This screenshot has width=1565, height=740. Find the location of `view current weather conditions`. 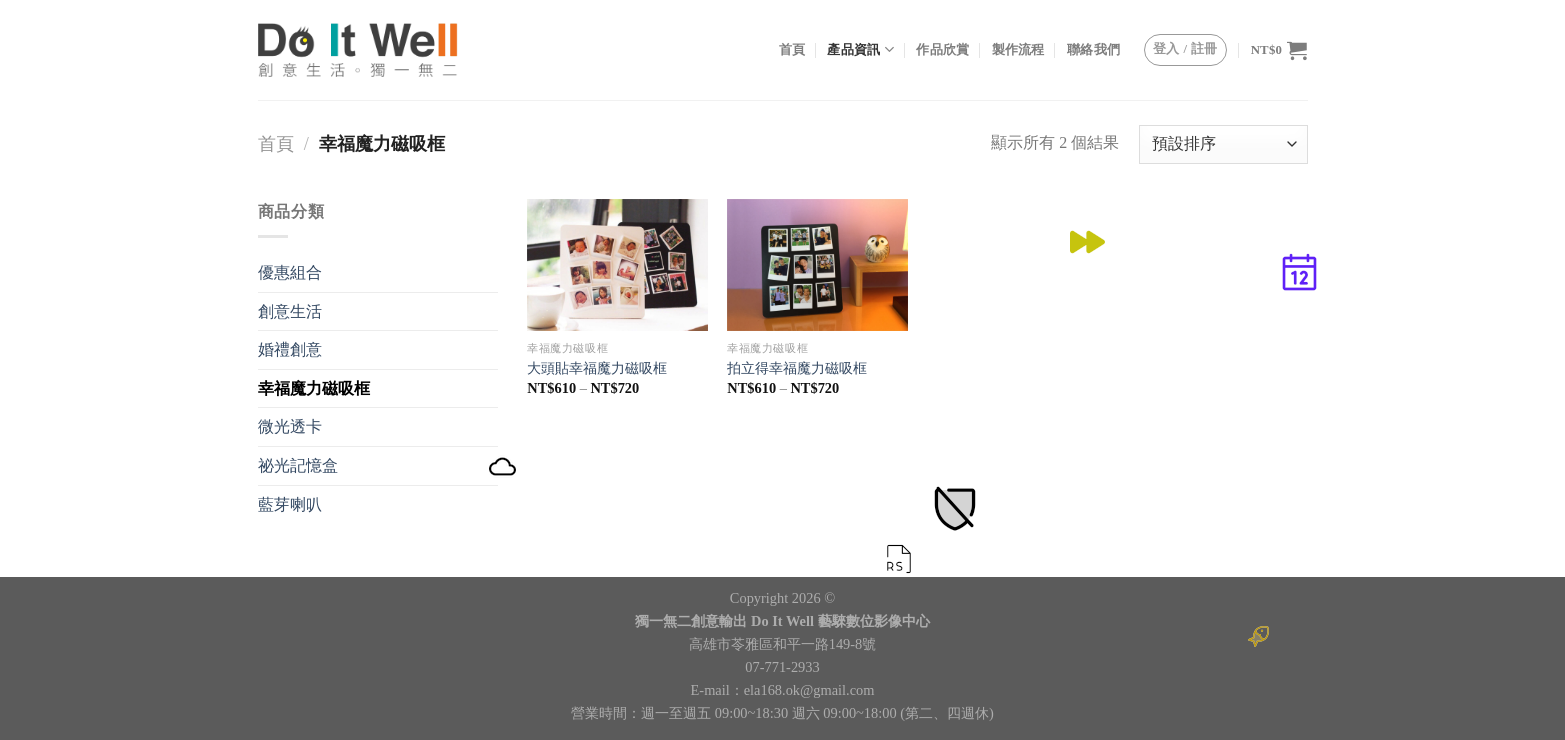

view current weather conditions is located at coordinates (502, 466).